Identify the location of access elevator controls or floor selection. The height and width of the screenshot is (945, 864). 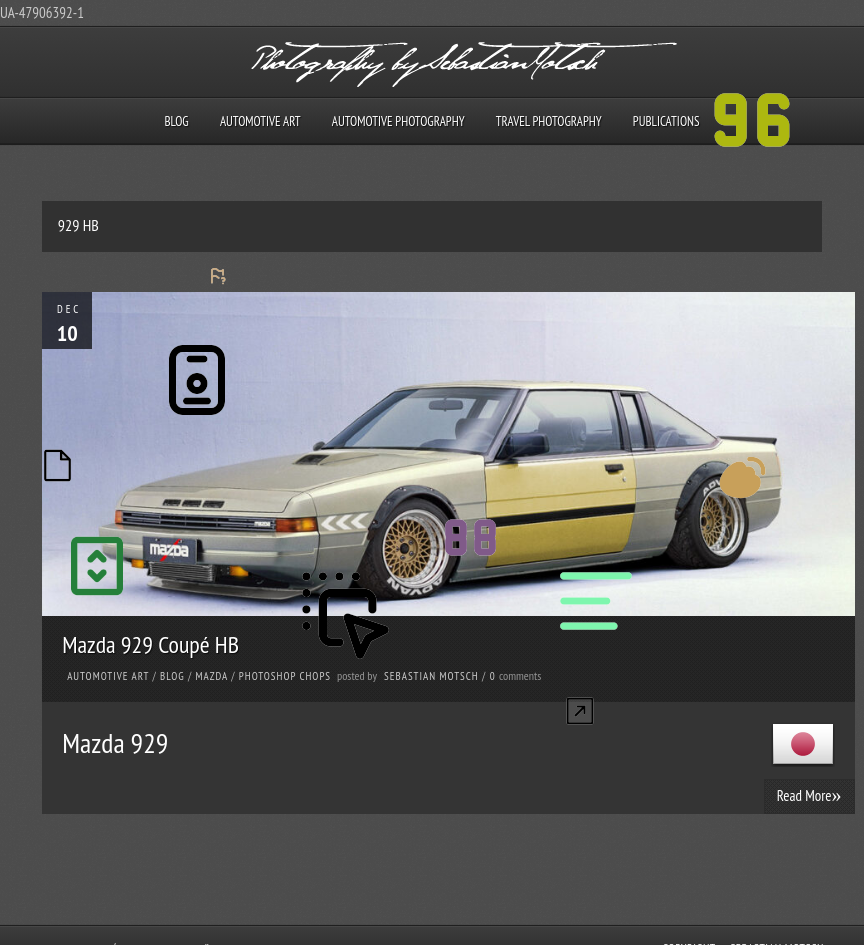
(97, 566).